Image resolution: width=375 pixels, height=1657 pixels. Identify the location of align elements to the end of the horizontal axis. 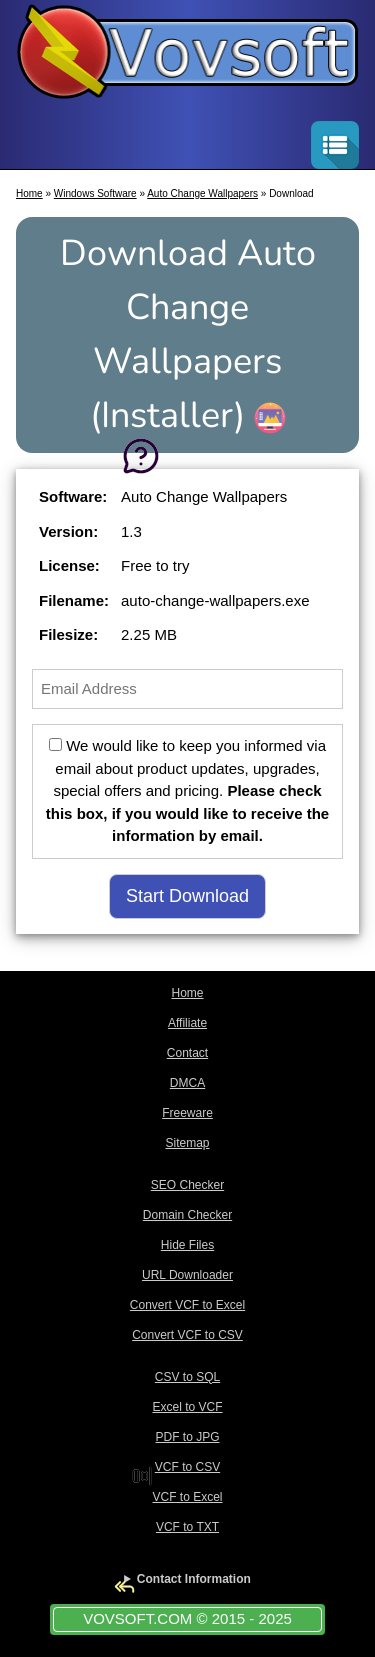
(142, 1476).